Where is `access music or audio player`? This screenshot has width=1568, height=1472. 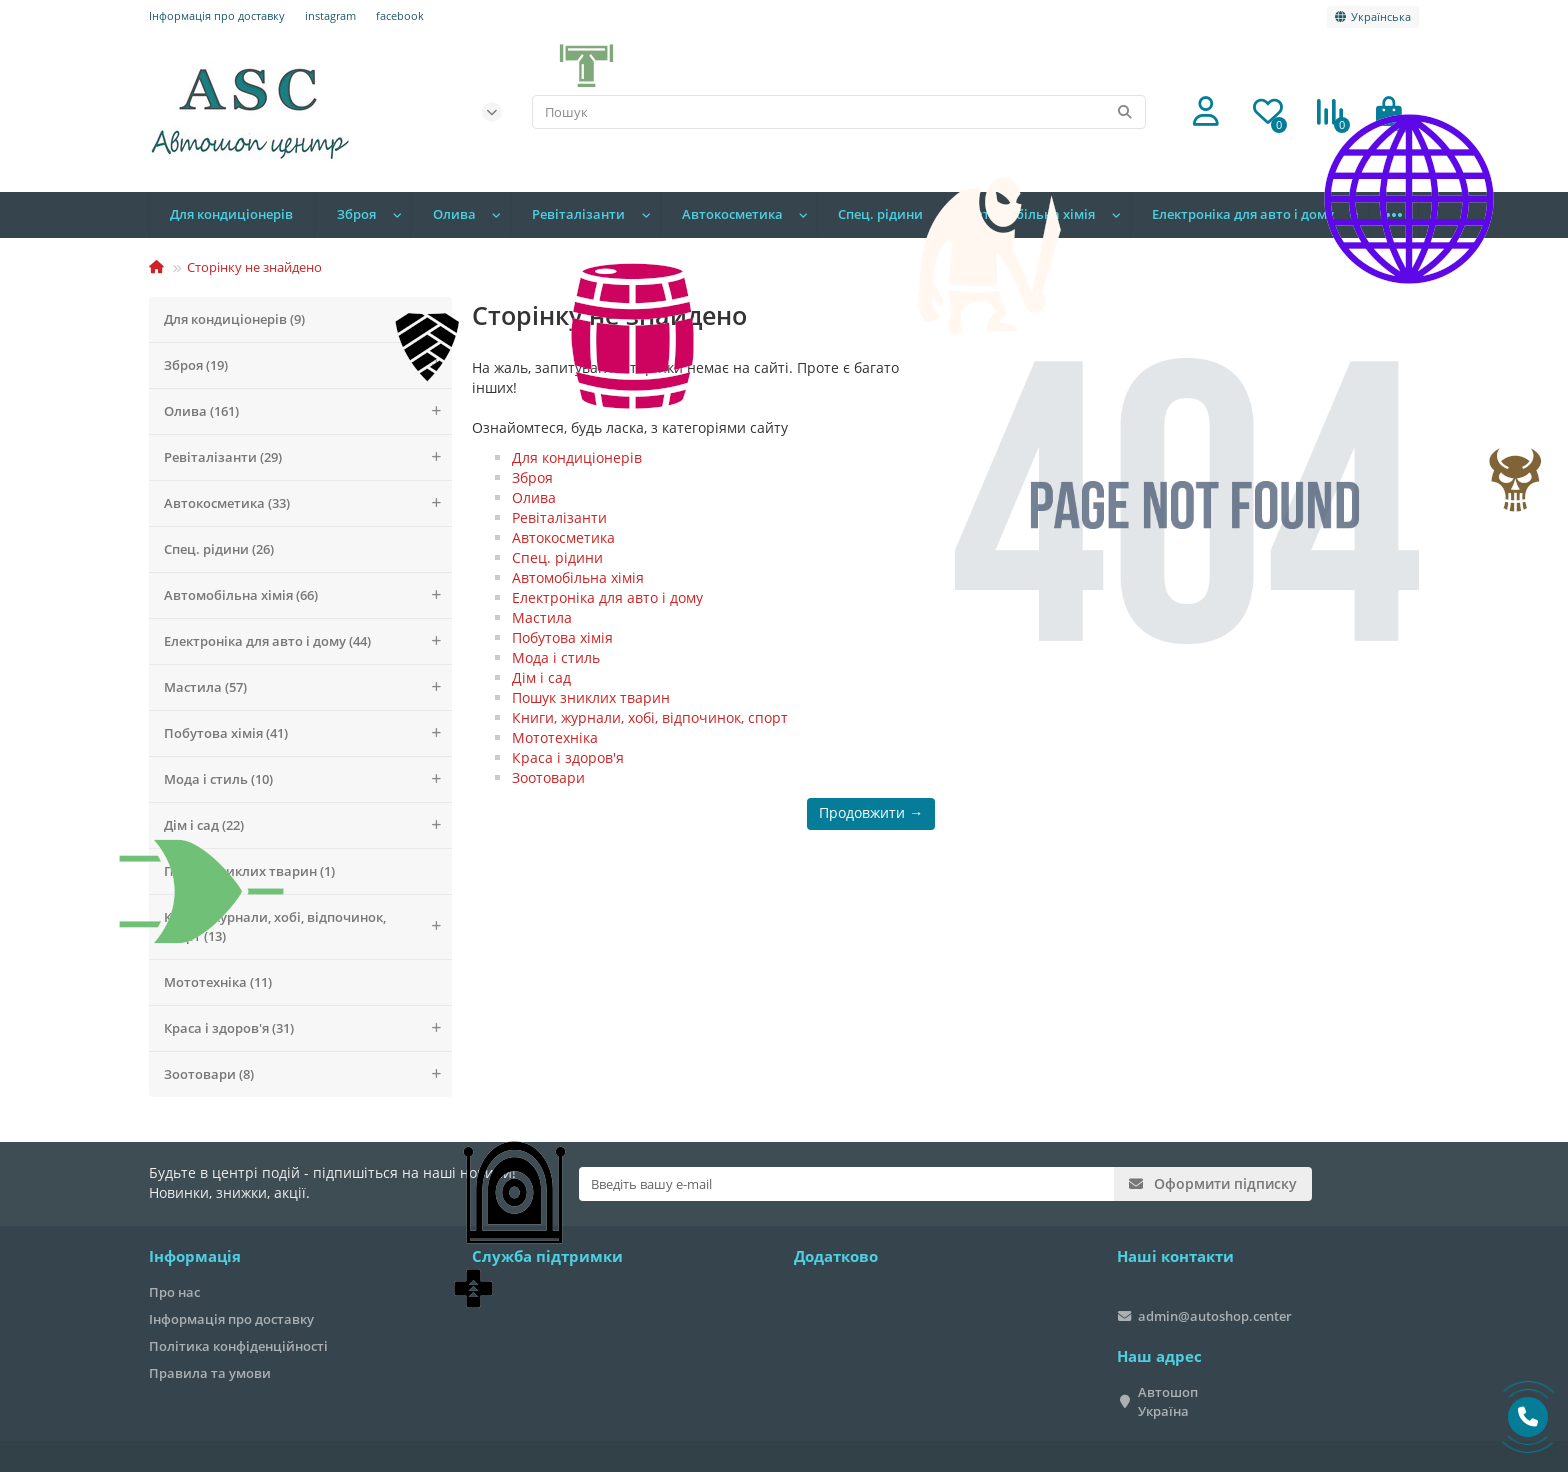
access music or audio player is located at coordinates (514, 1192).